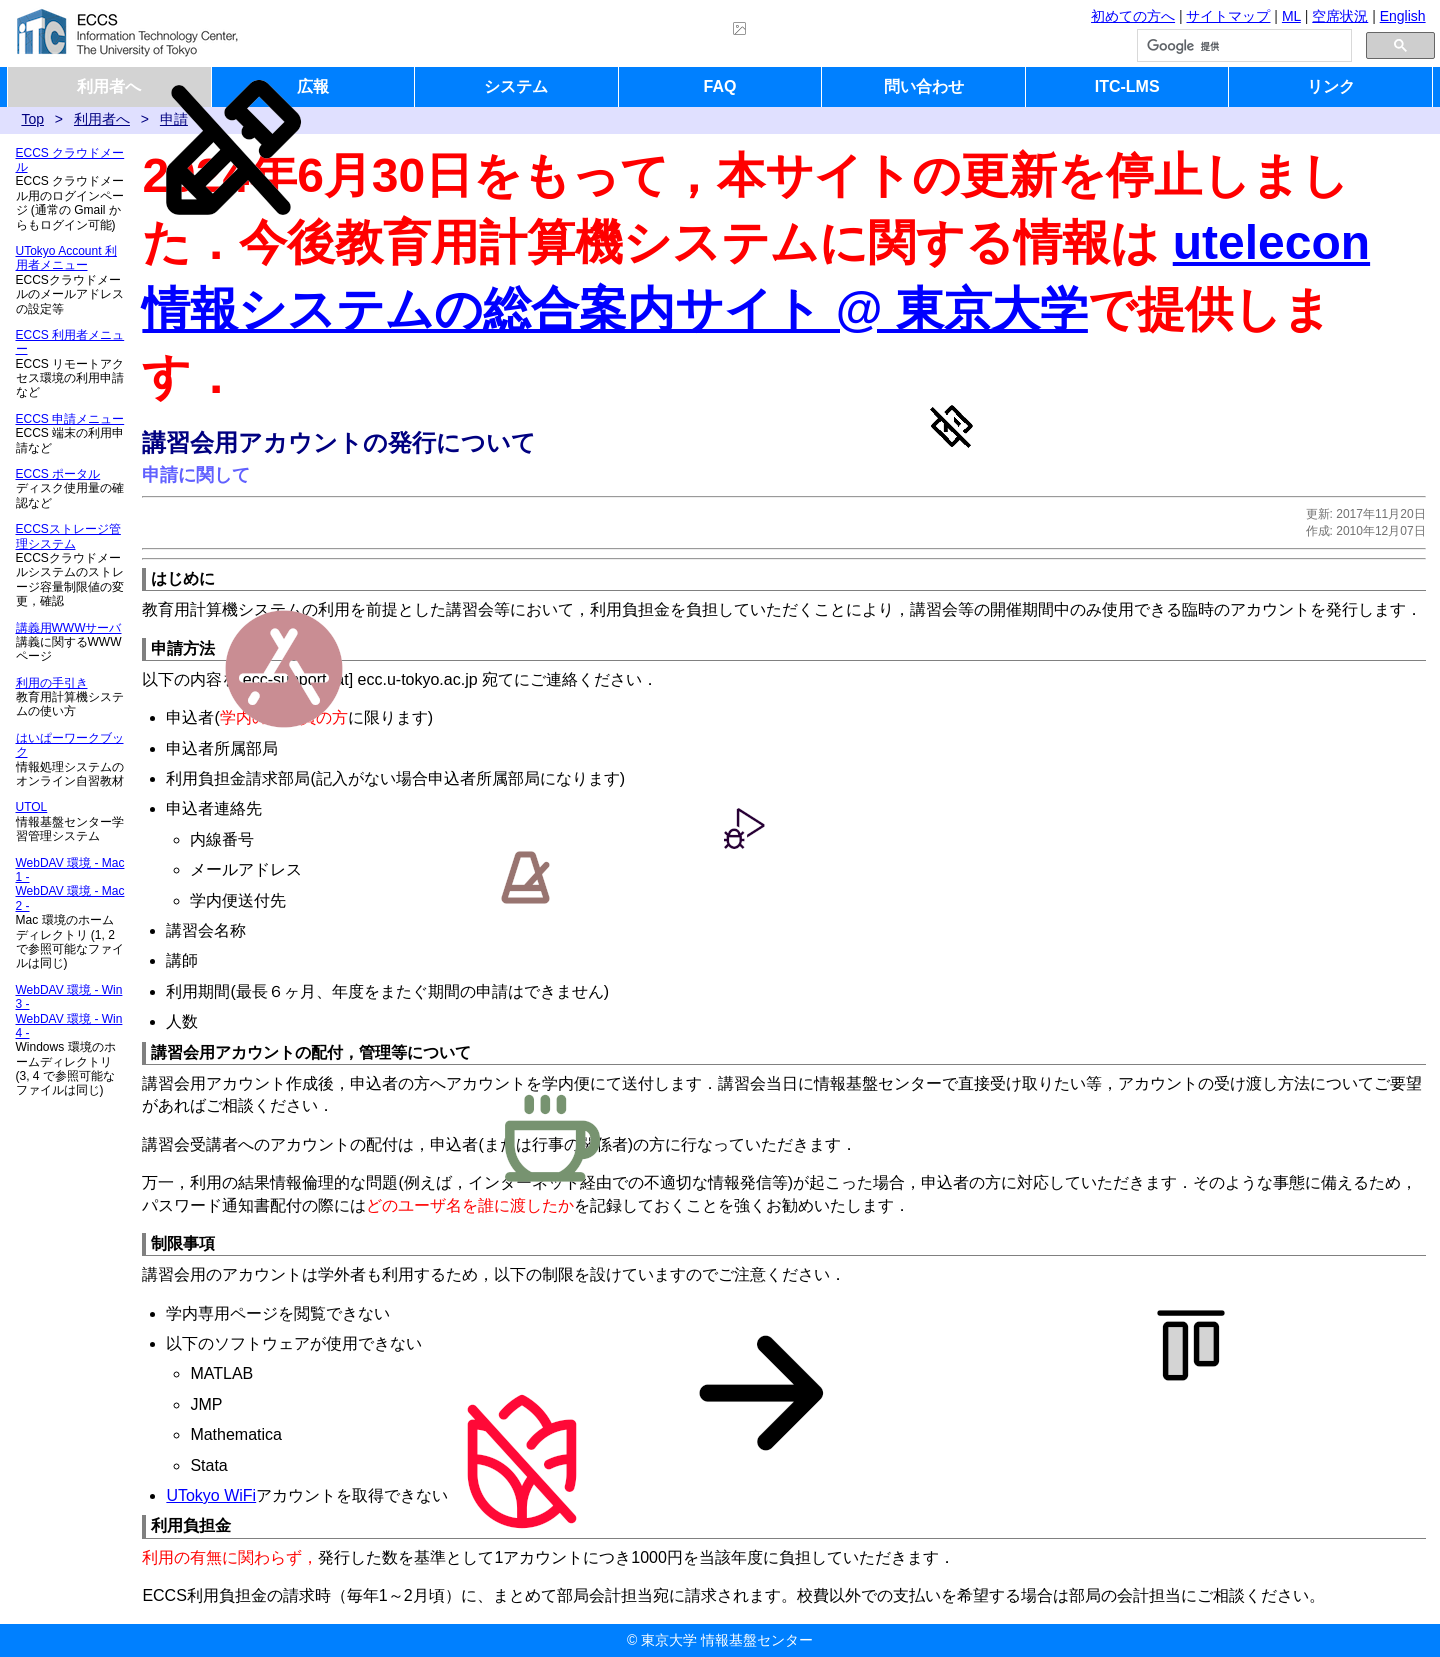  Describe the element at coordinates (231, 150) in the screenshot. I see `editing is disabled or unavailable` at that location.